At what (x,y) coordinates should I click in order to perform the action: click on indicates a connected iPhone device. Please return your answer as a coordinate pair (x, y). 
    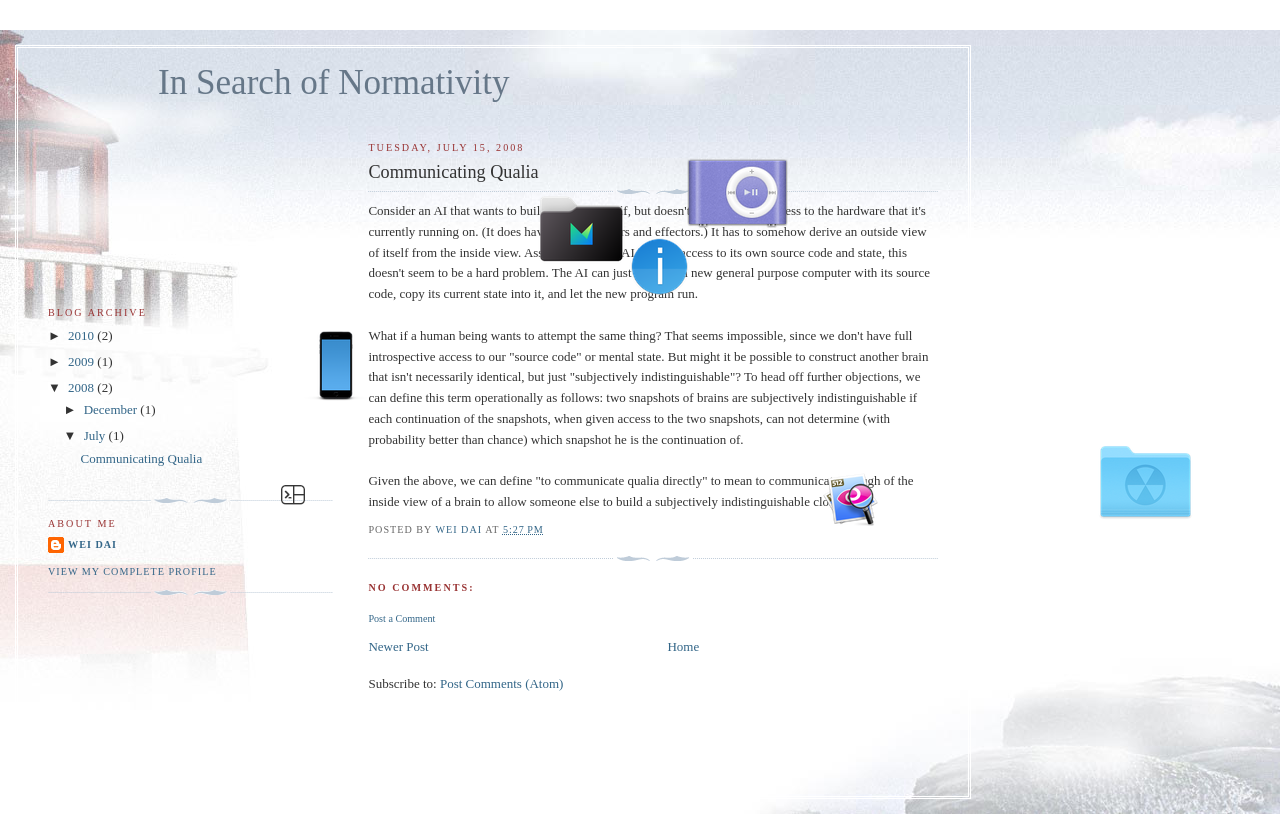
    Looking at the image, I should click on (336, 366).